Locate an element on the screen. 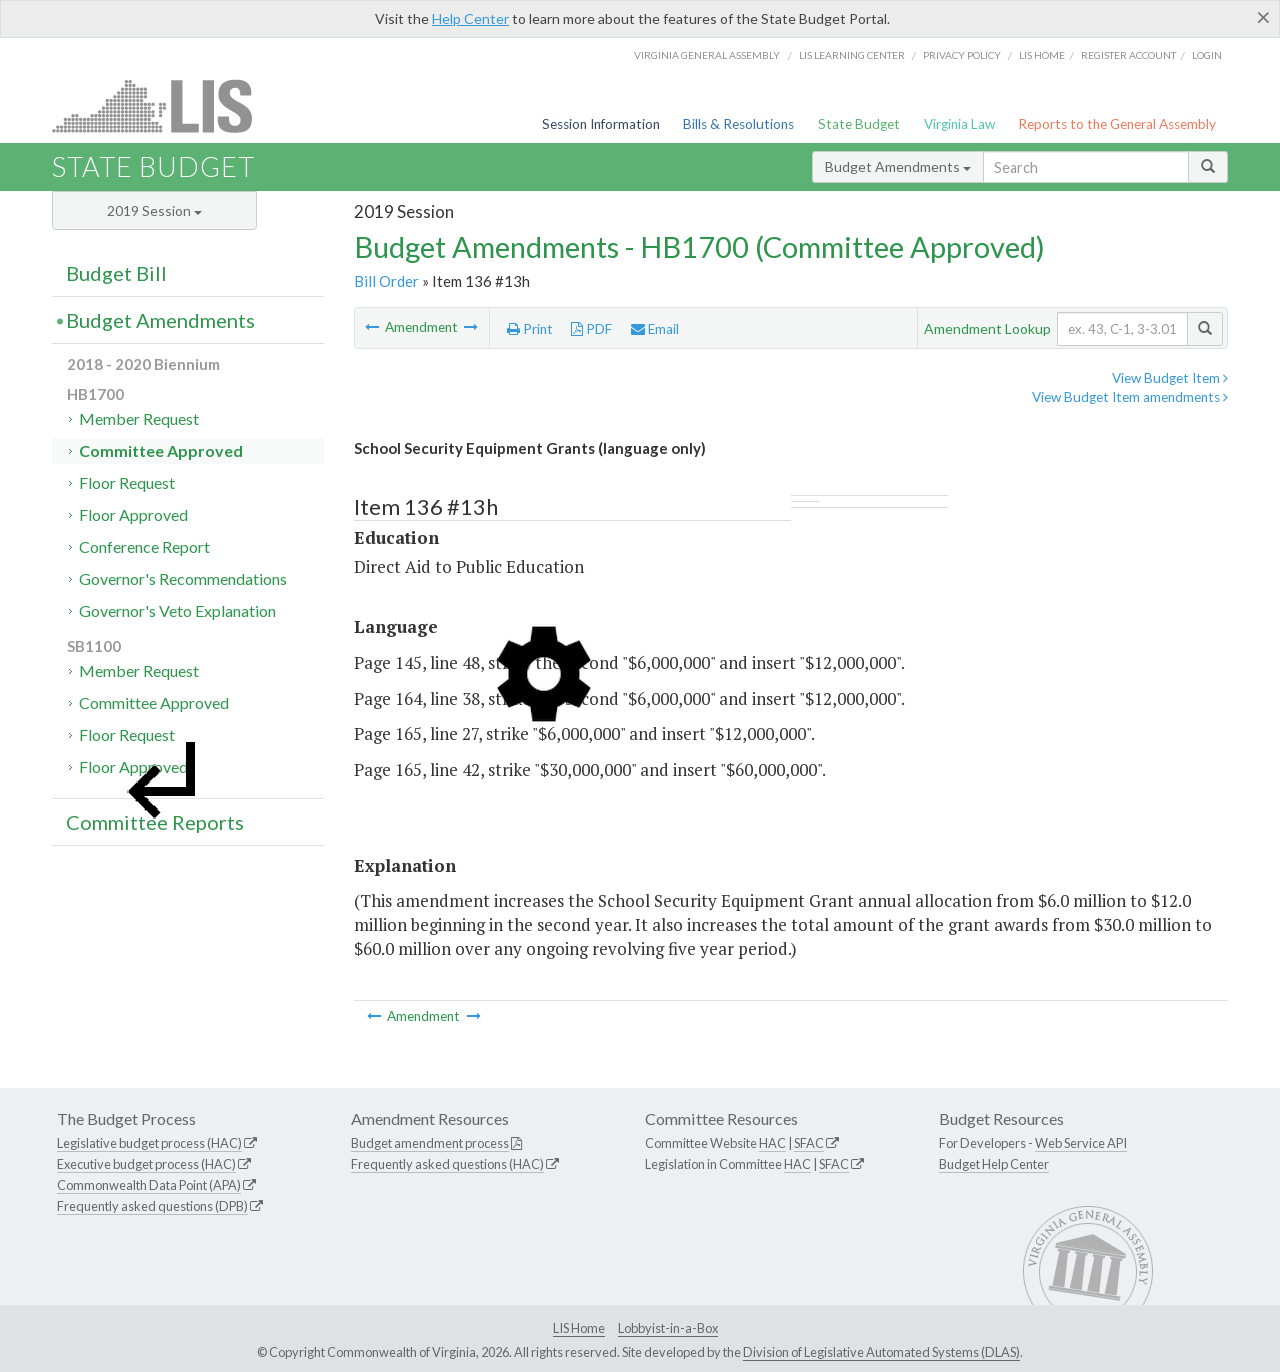 The image size is (1280, 1372). open settings menu is located at coordinates (544, 674).